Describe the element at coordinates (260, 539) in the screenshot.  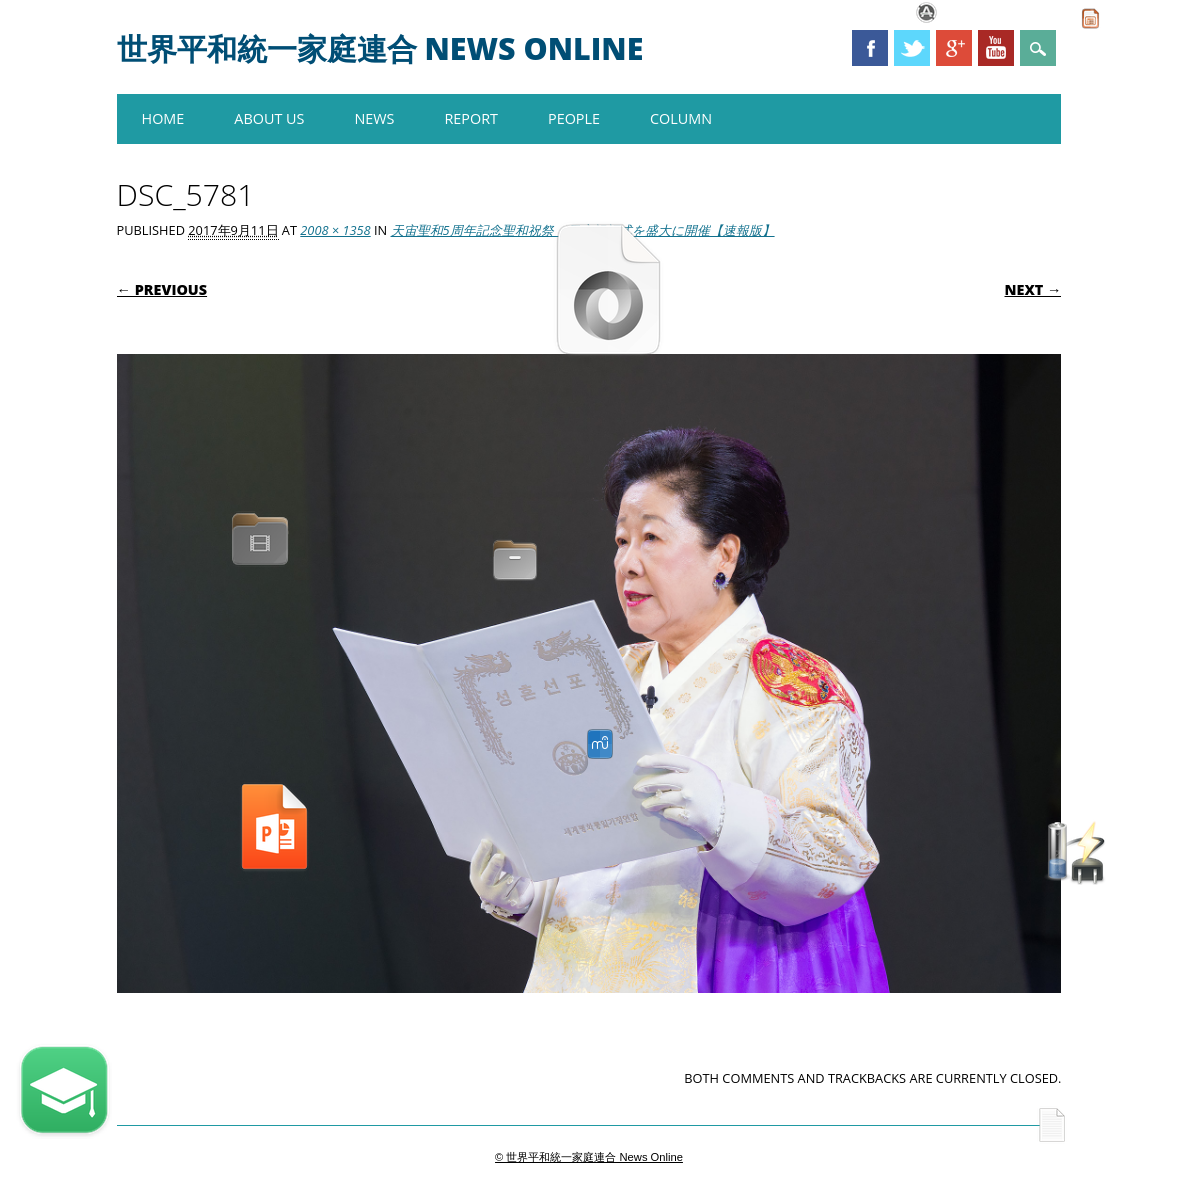
I see `open your videos folder` at that location.